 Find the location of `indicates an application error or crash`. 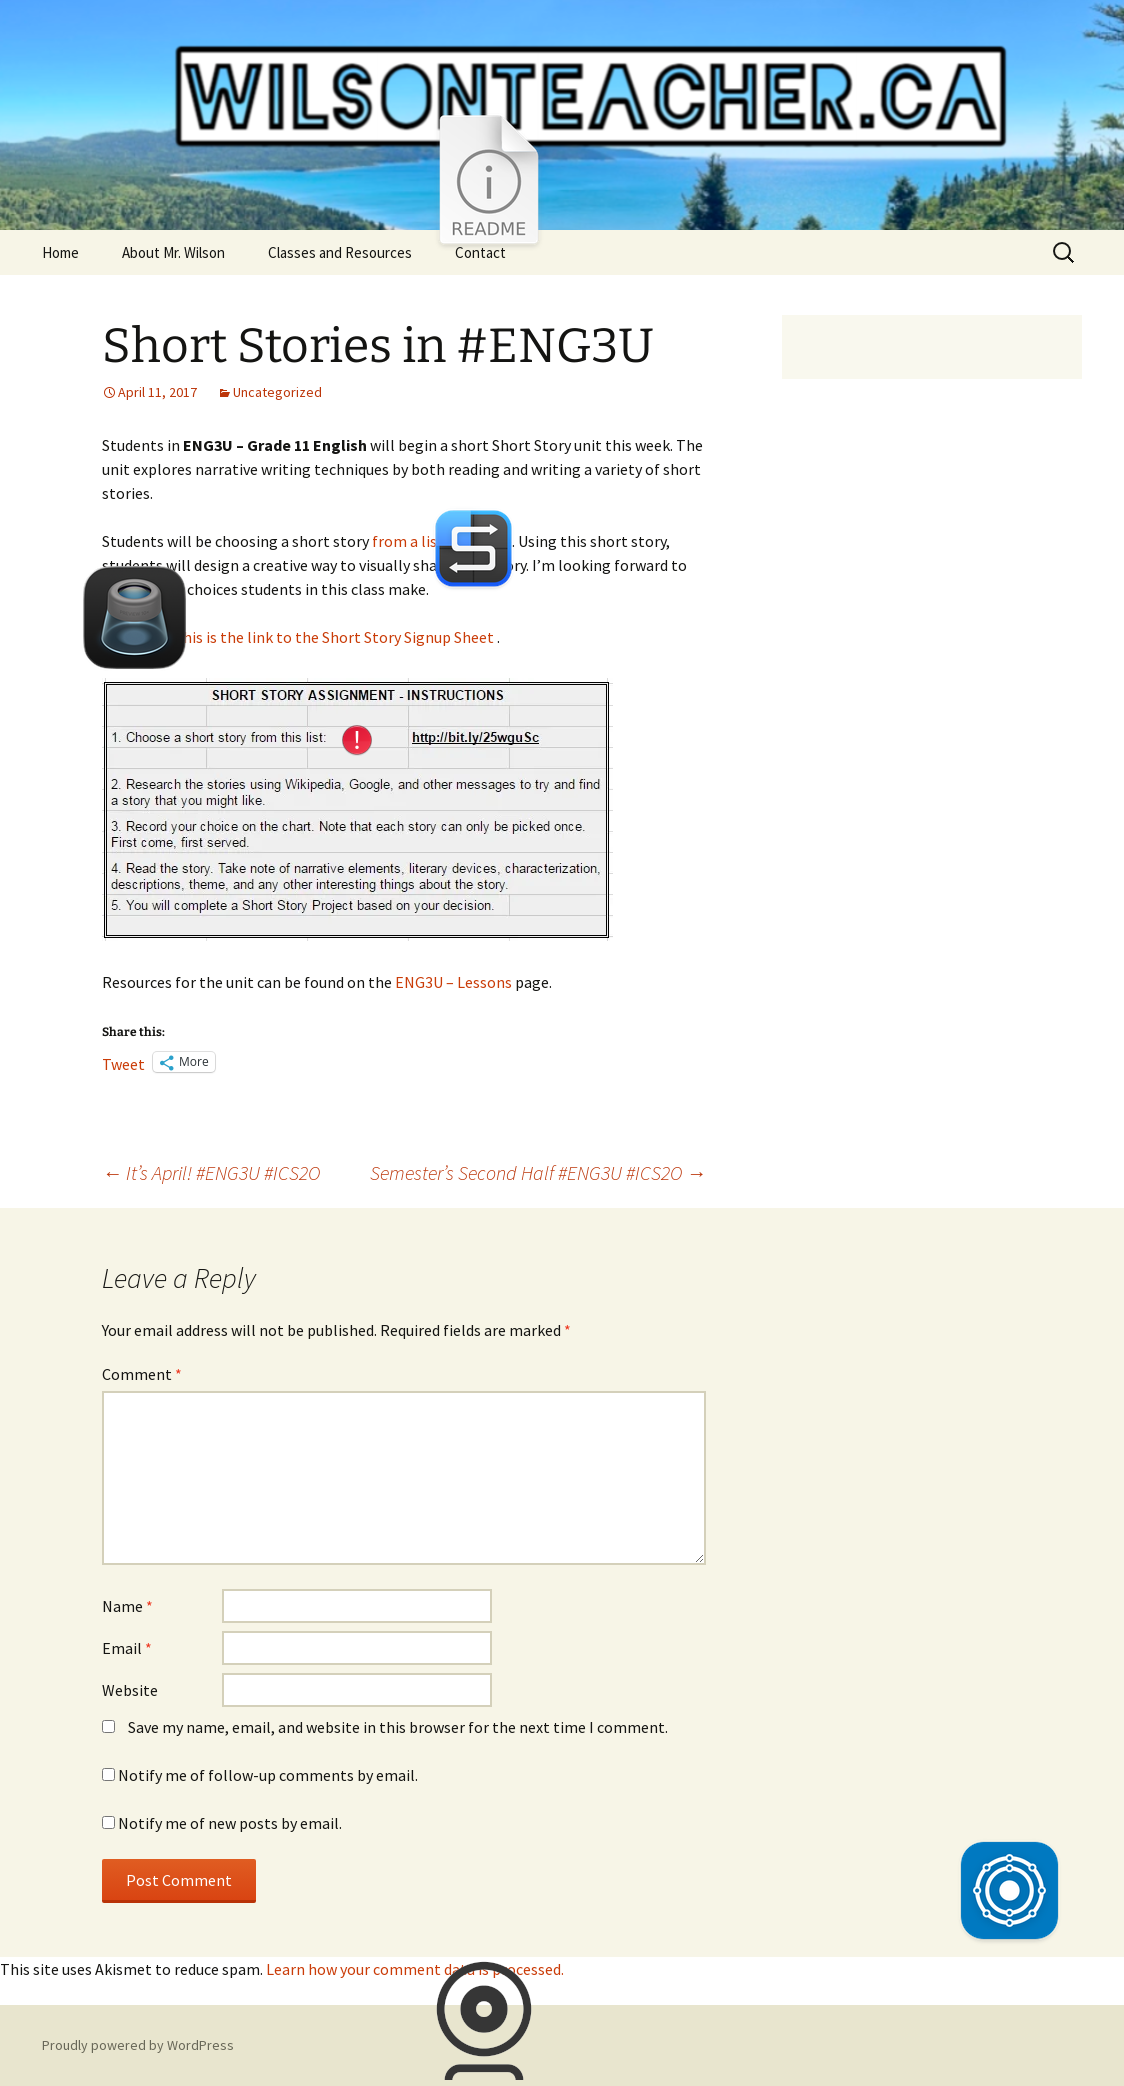

indicates an application error or crash is located at coordinates (357, 740).